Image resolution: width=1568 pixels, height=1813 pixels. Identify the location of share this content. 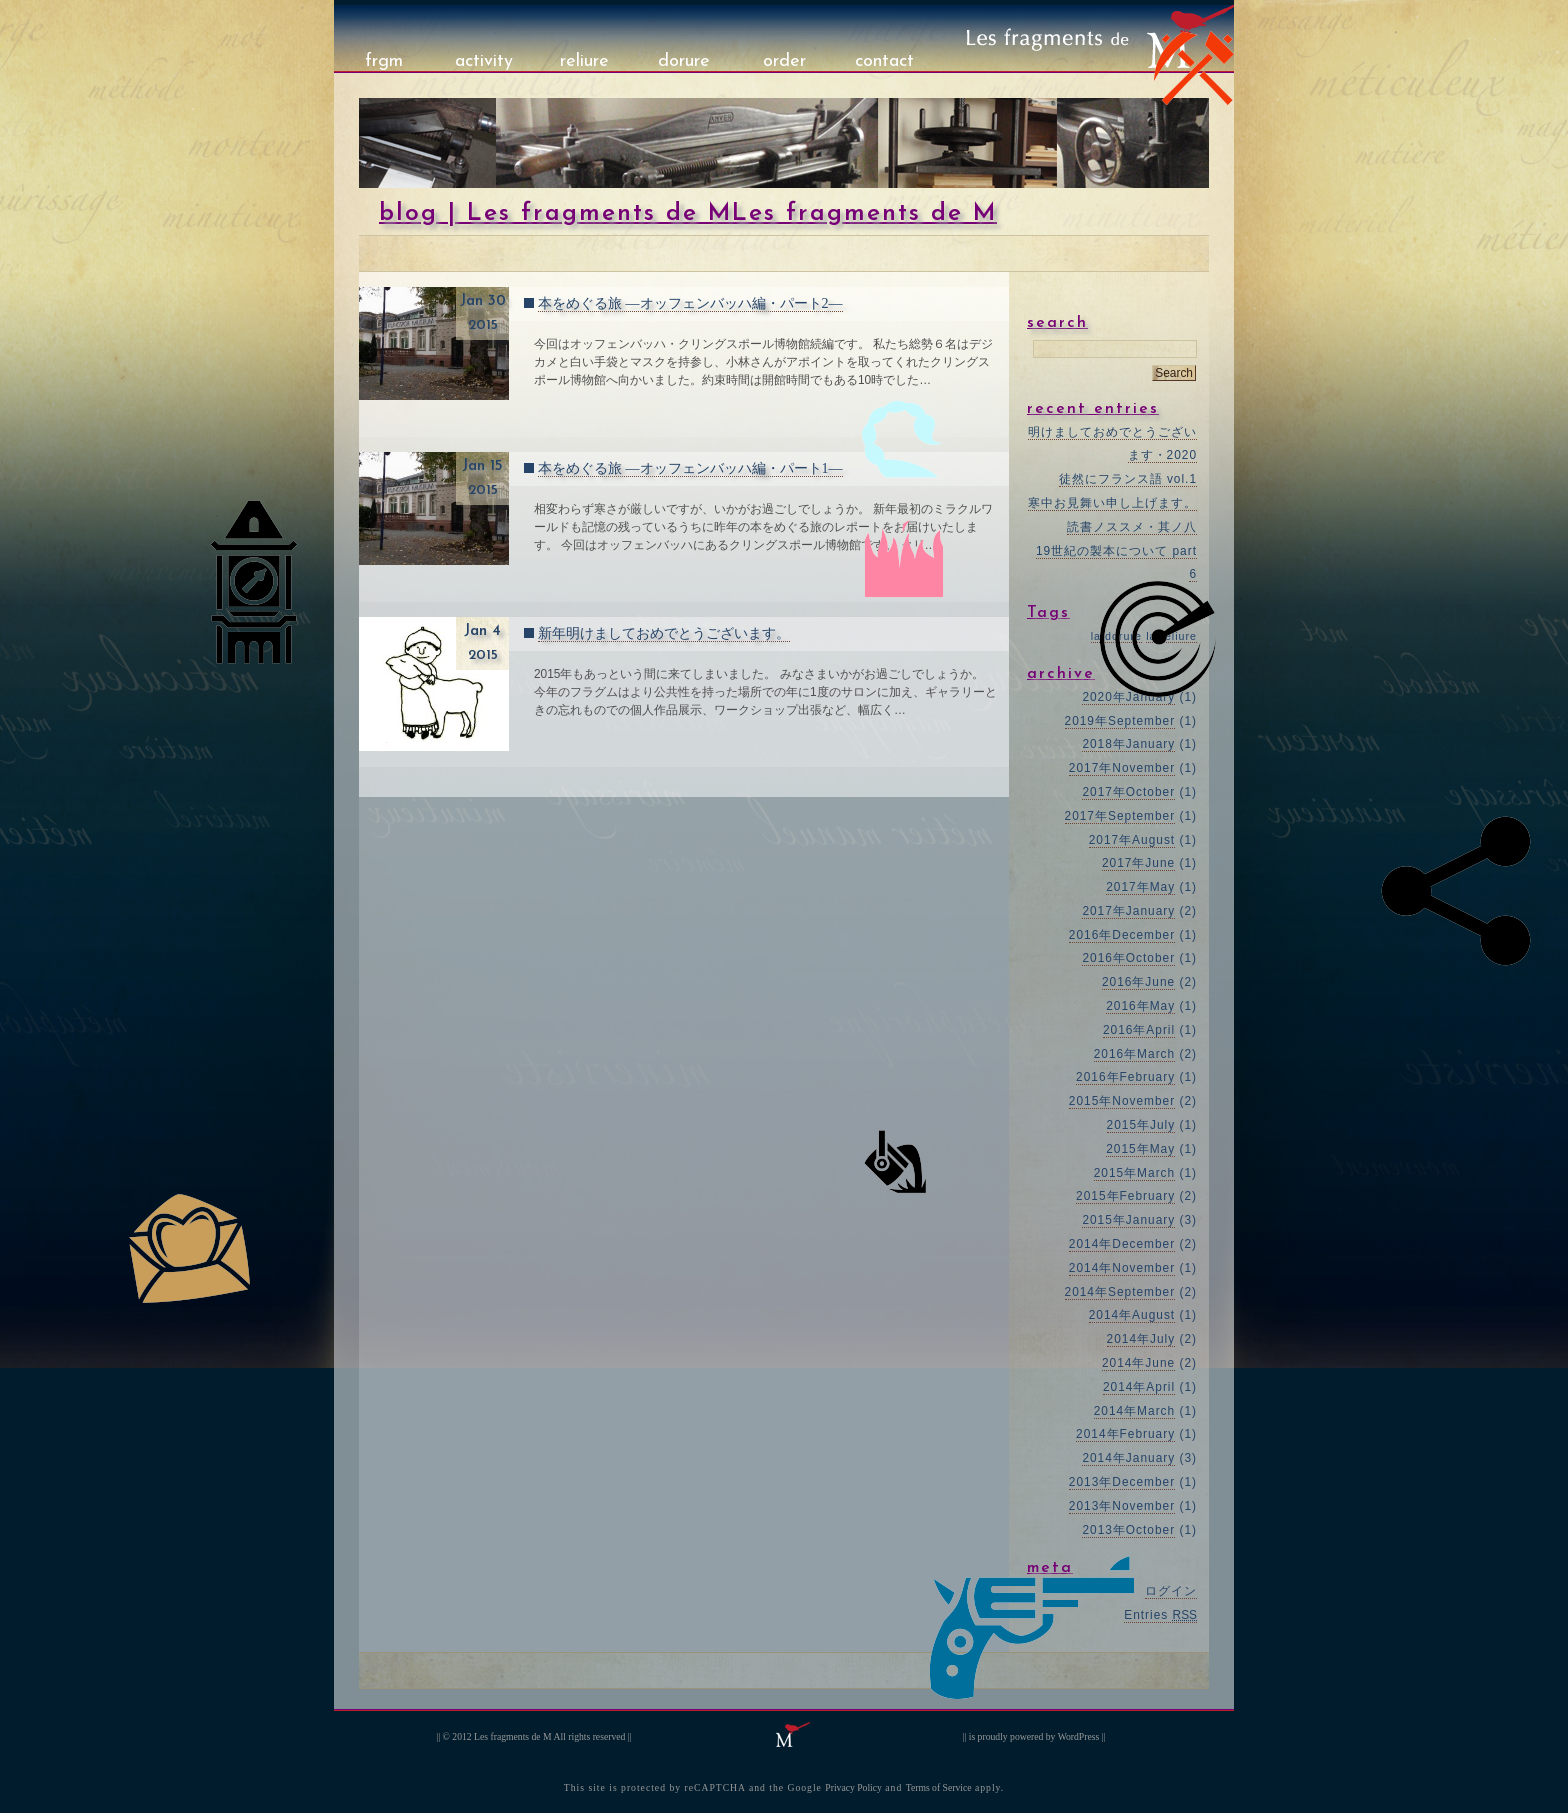
(1456, 891).